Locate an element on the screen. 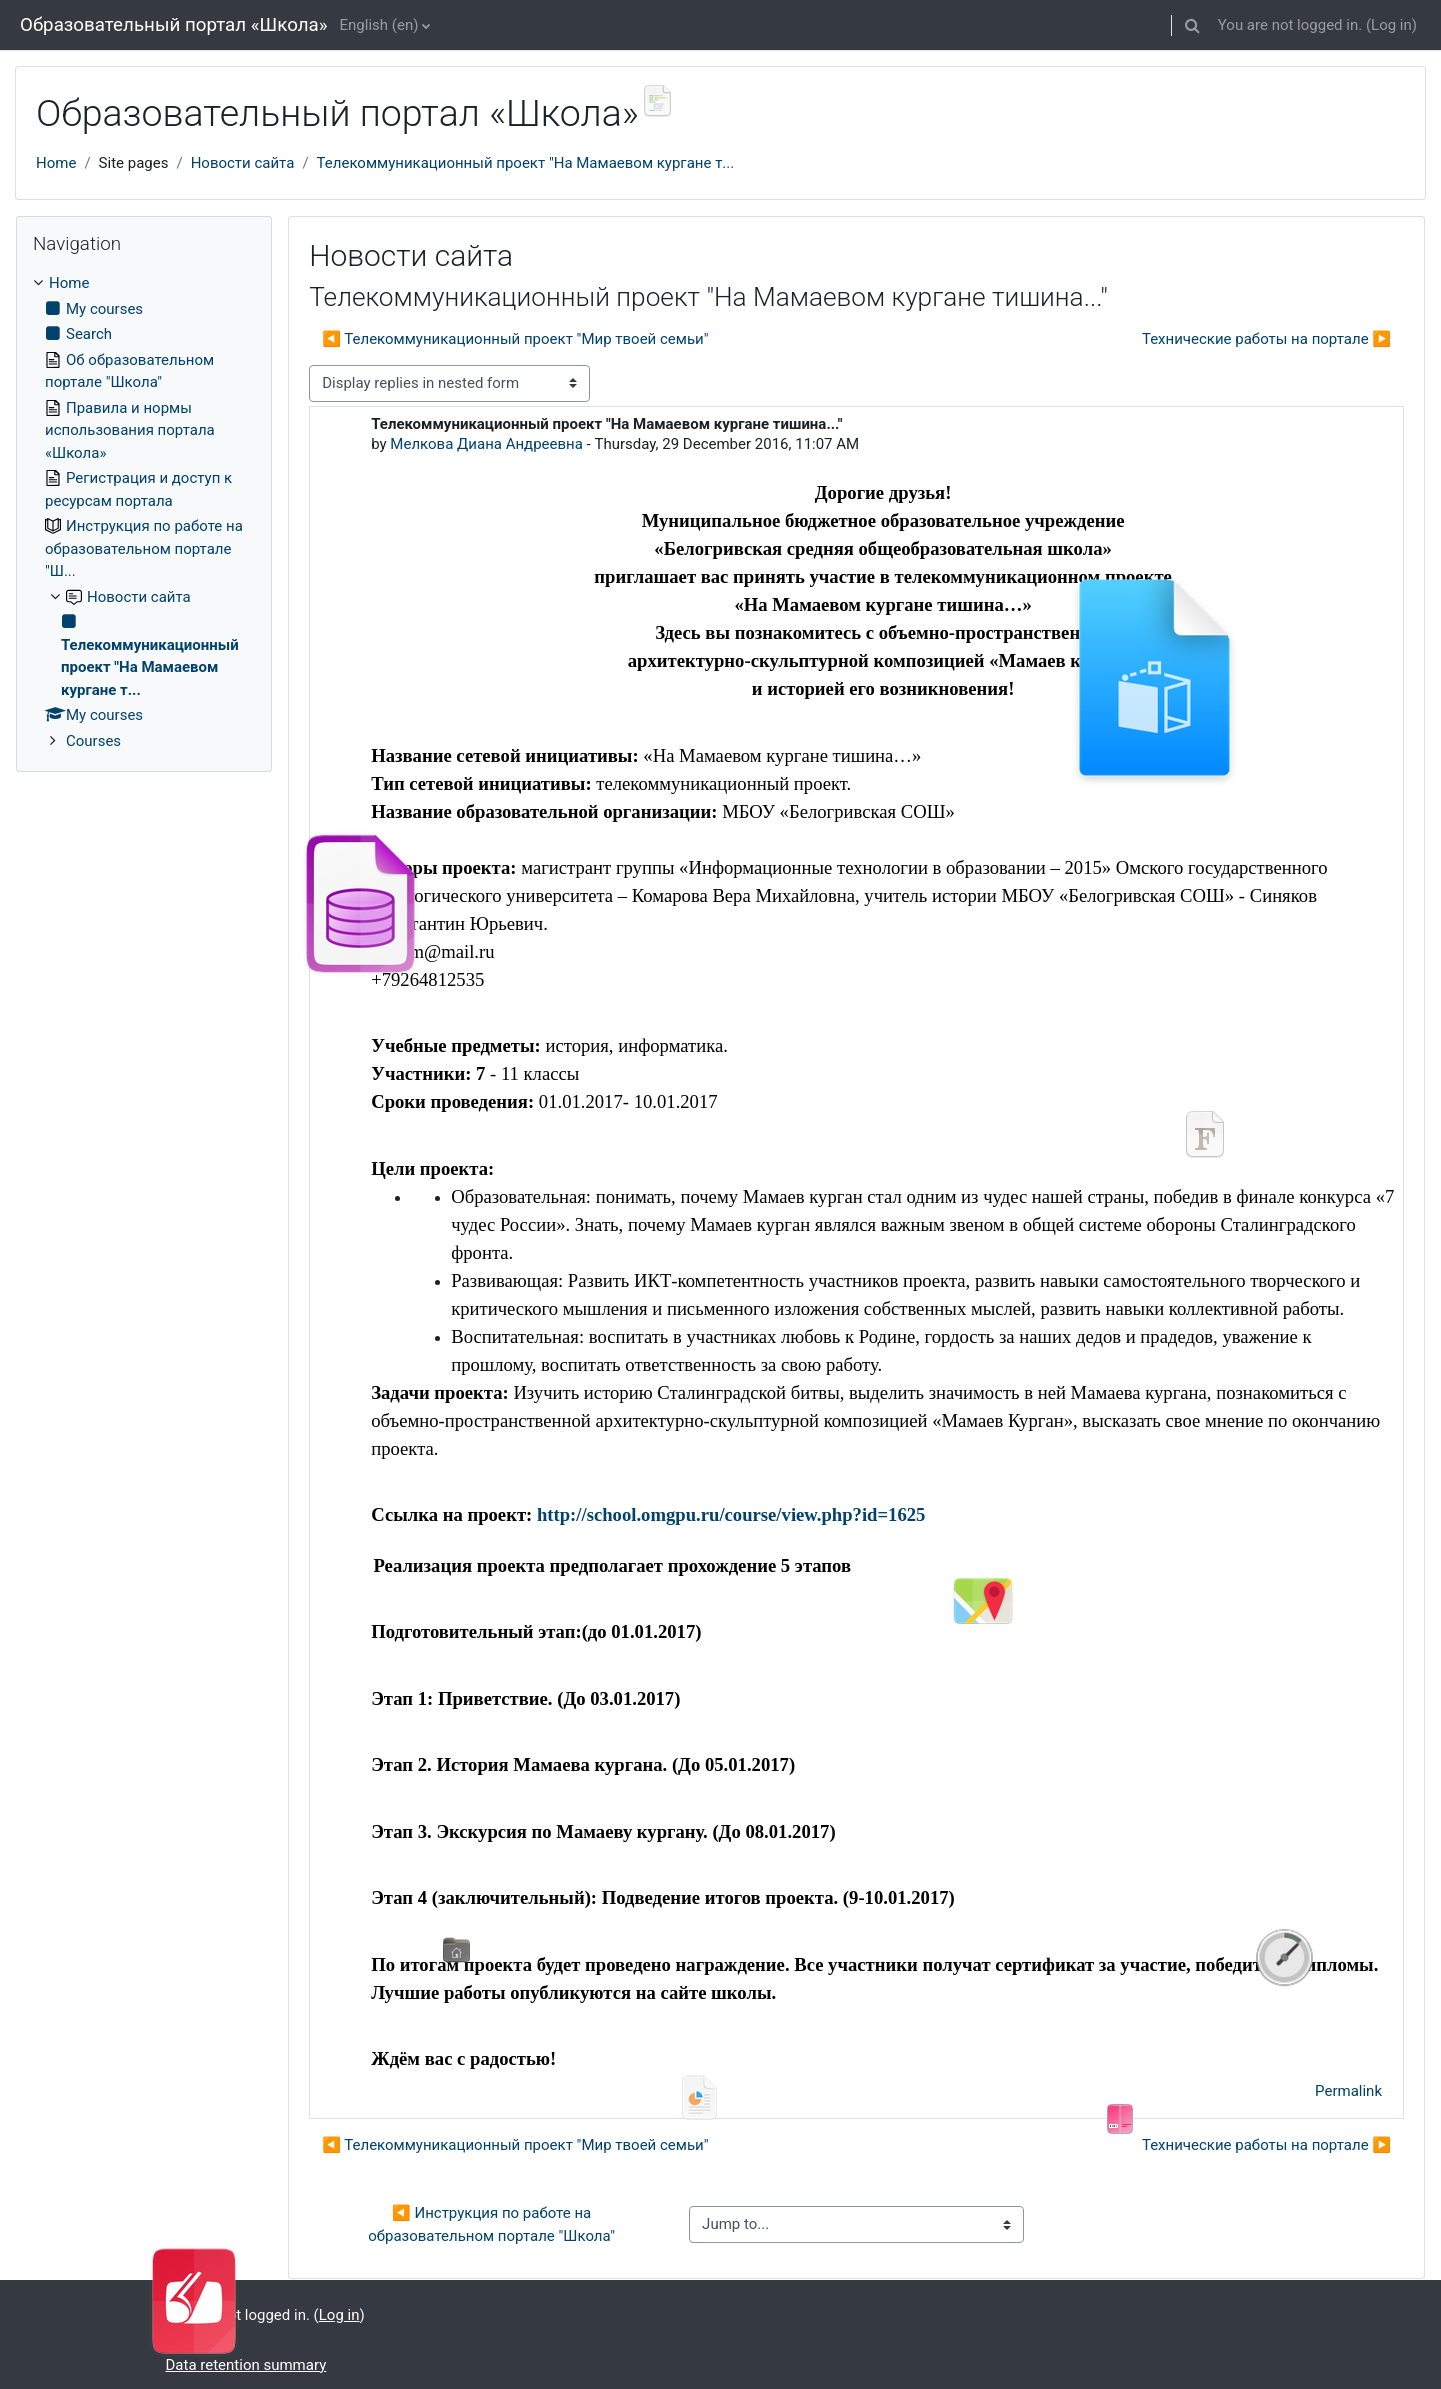 The width and height of the screenshot is (1441, 2389). a debian software package file is located at coordinates (1120, 2119).